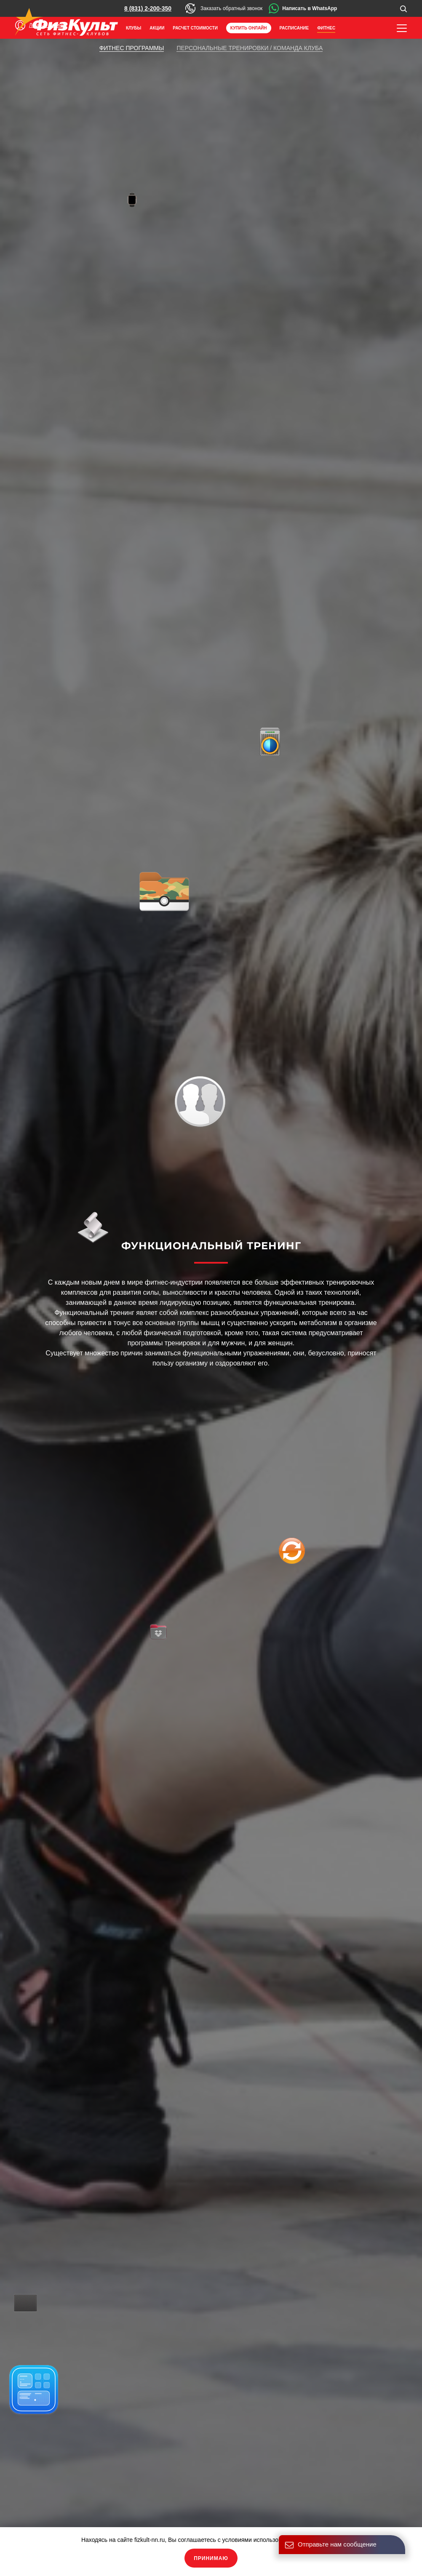 The height and width of the screenshot is (2576, 422). I want to click on folder containing pokémon safari ball themed content, so click(164, 893).